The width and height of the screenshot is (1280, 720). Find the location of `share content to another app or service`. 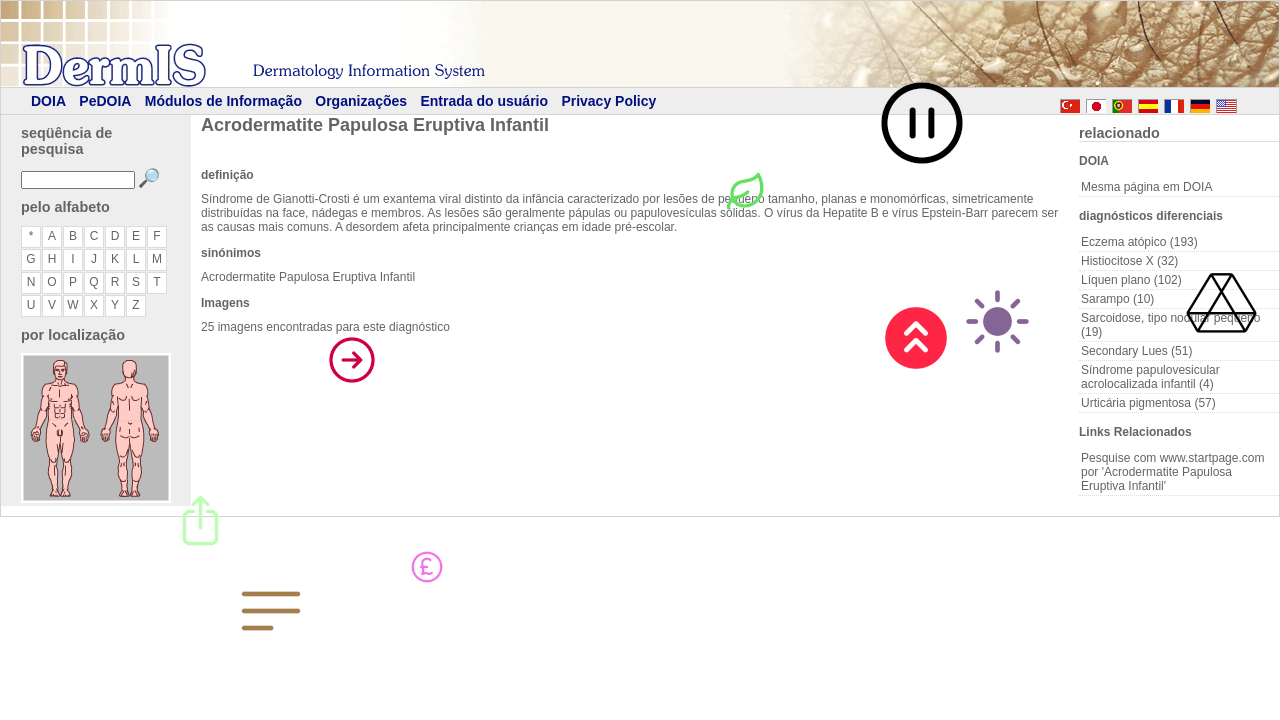

share content to another app or service is located at coordinates (200, 520).